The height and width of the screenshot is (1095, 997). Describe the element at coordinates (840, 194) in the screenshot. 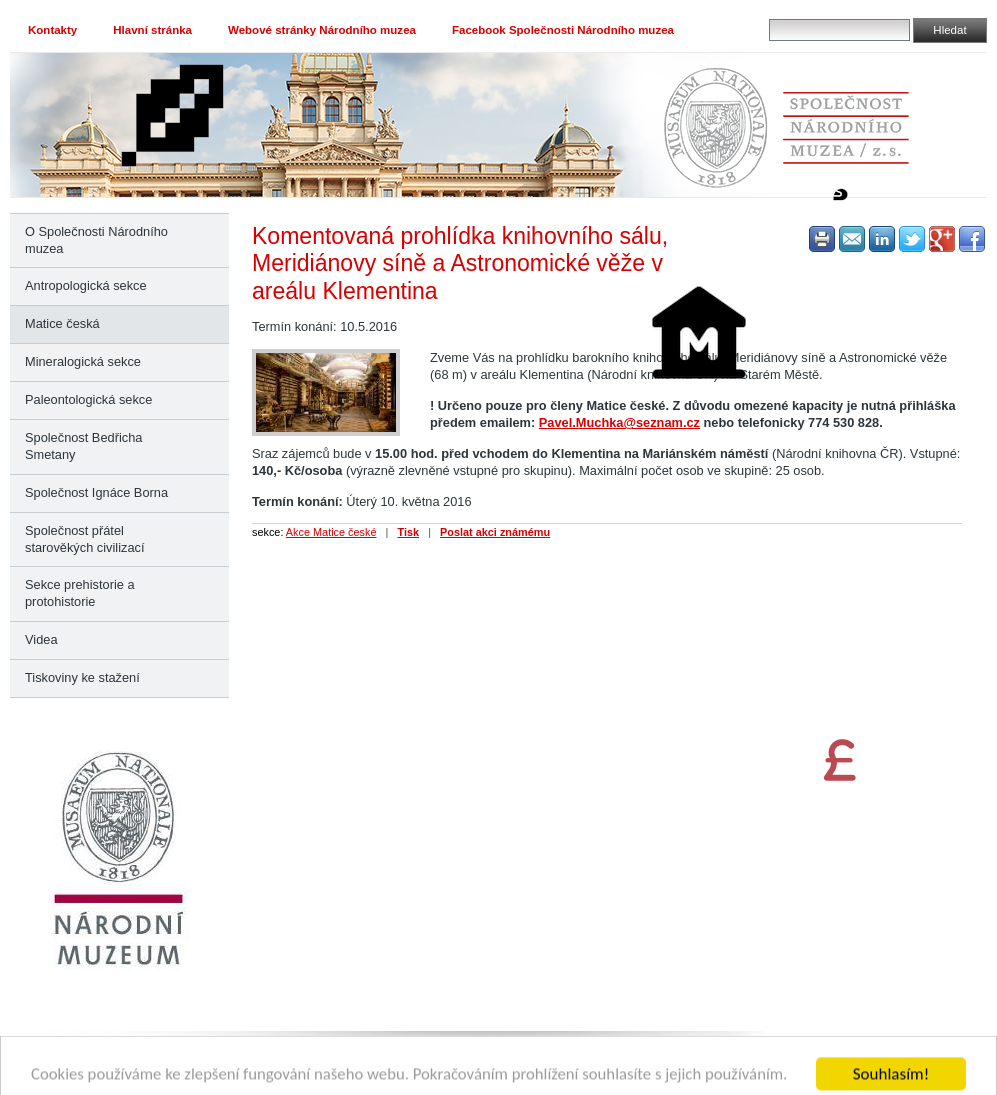

I see `access motorsports or racing content` at that location.